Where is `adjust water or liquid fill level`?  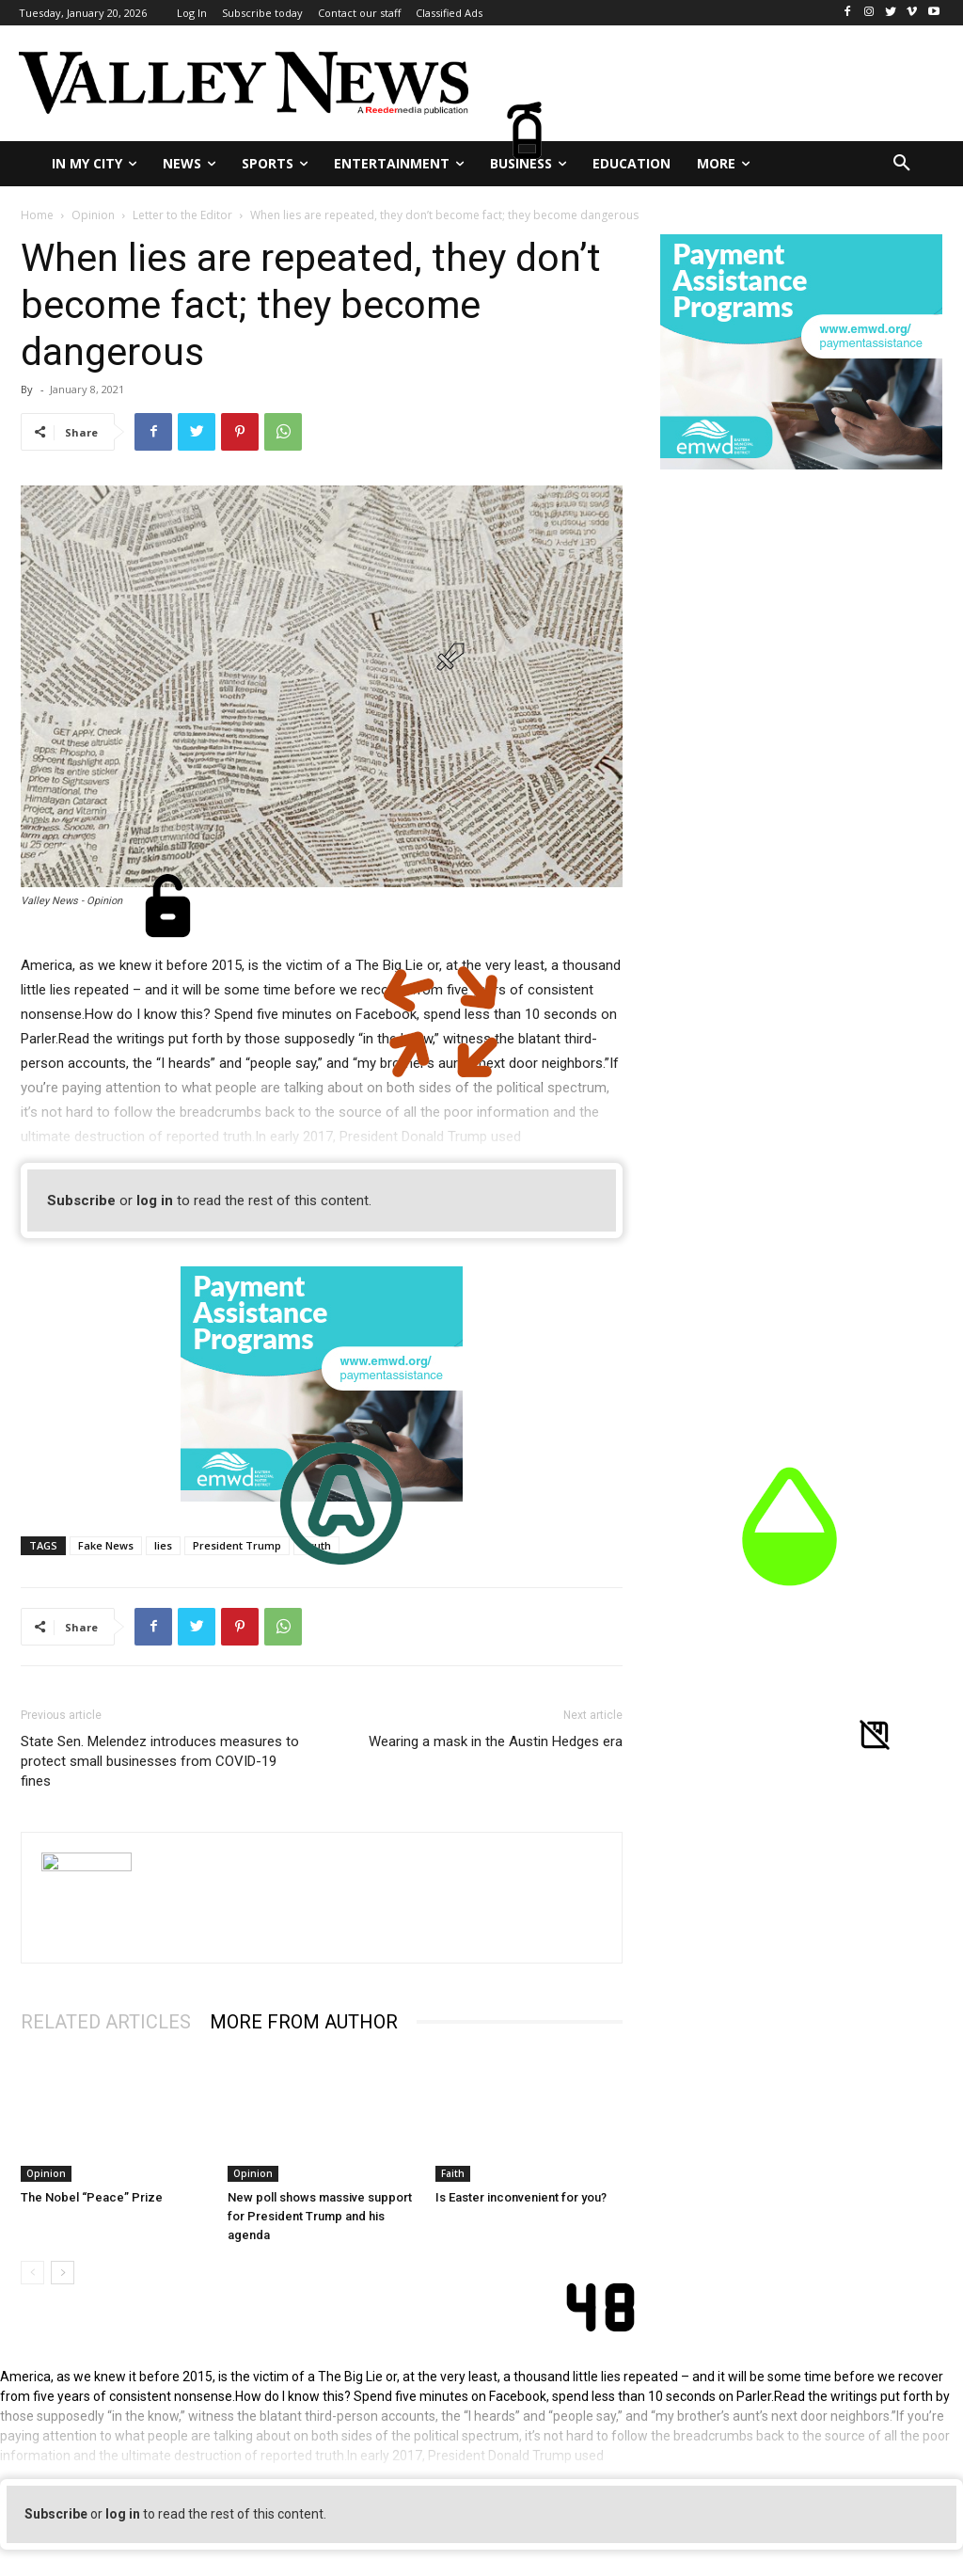 adjust water or liquid fill level is located at coordinates (789, 1526).